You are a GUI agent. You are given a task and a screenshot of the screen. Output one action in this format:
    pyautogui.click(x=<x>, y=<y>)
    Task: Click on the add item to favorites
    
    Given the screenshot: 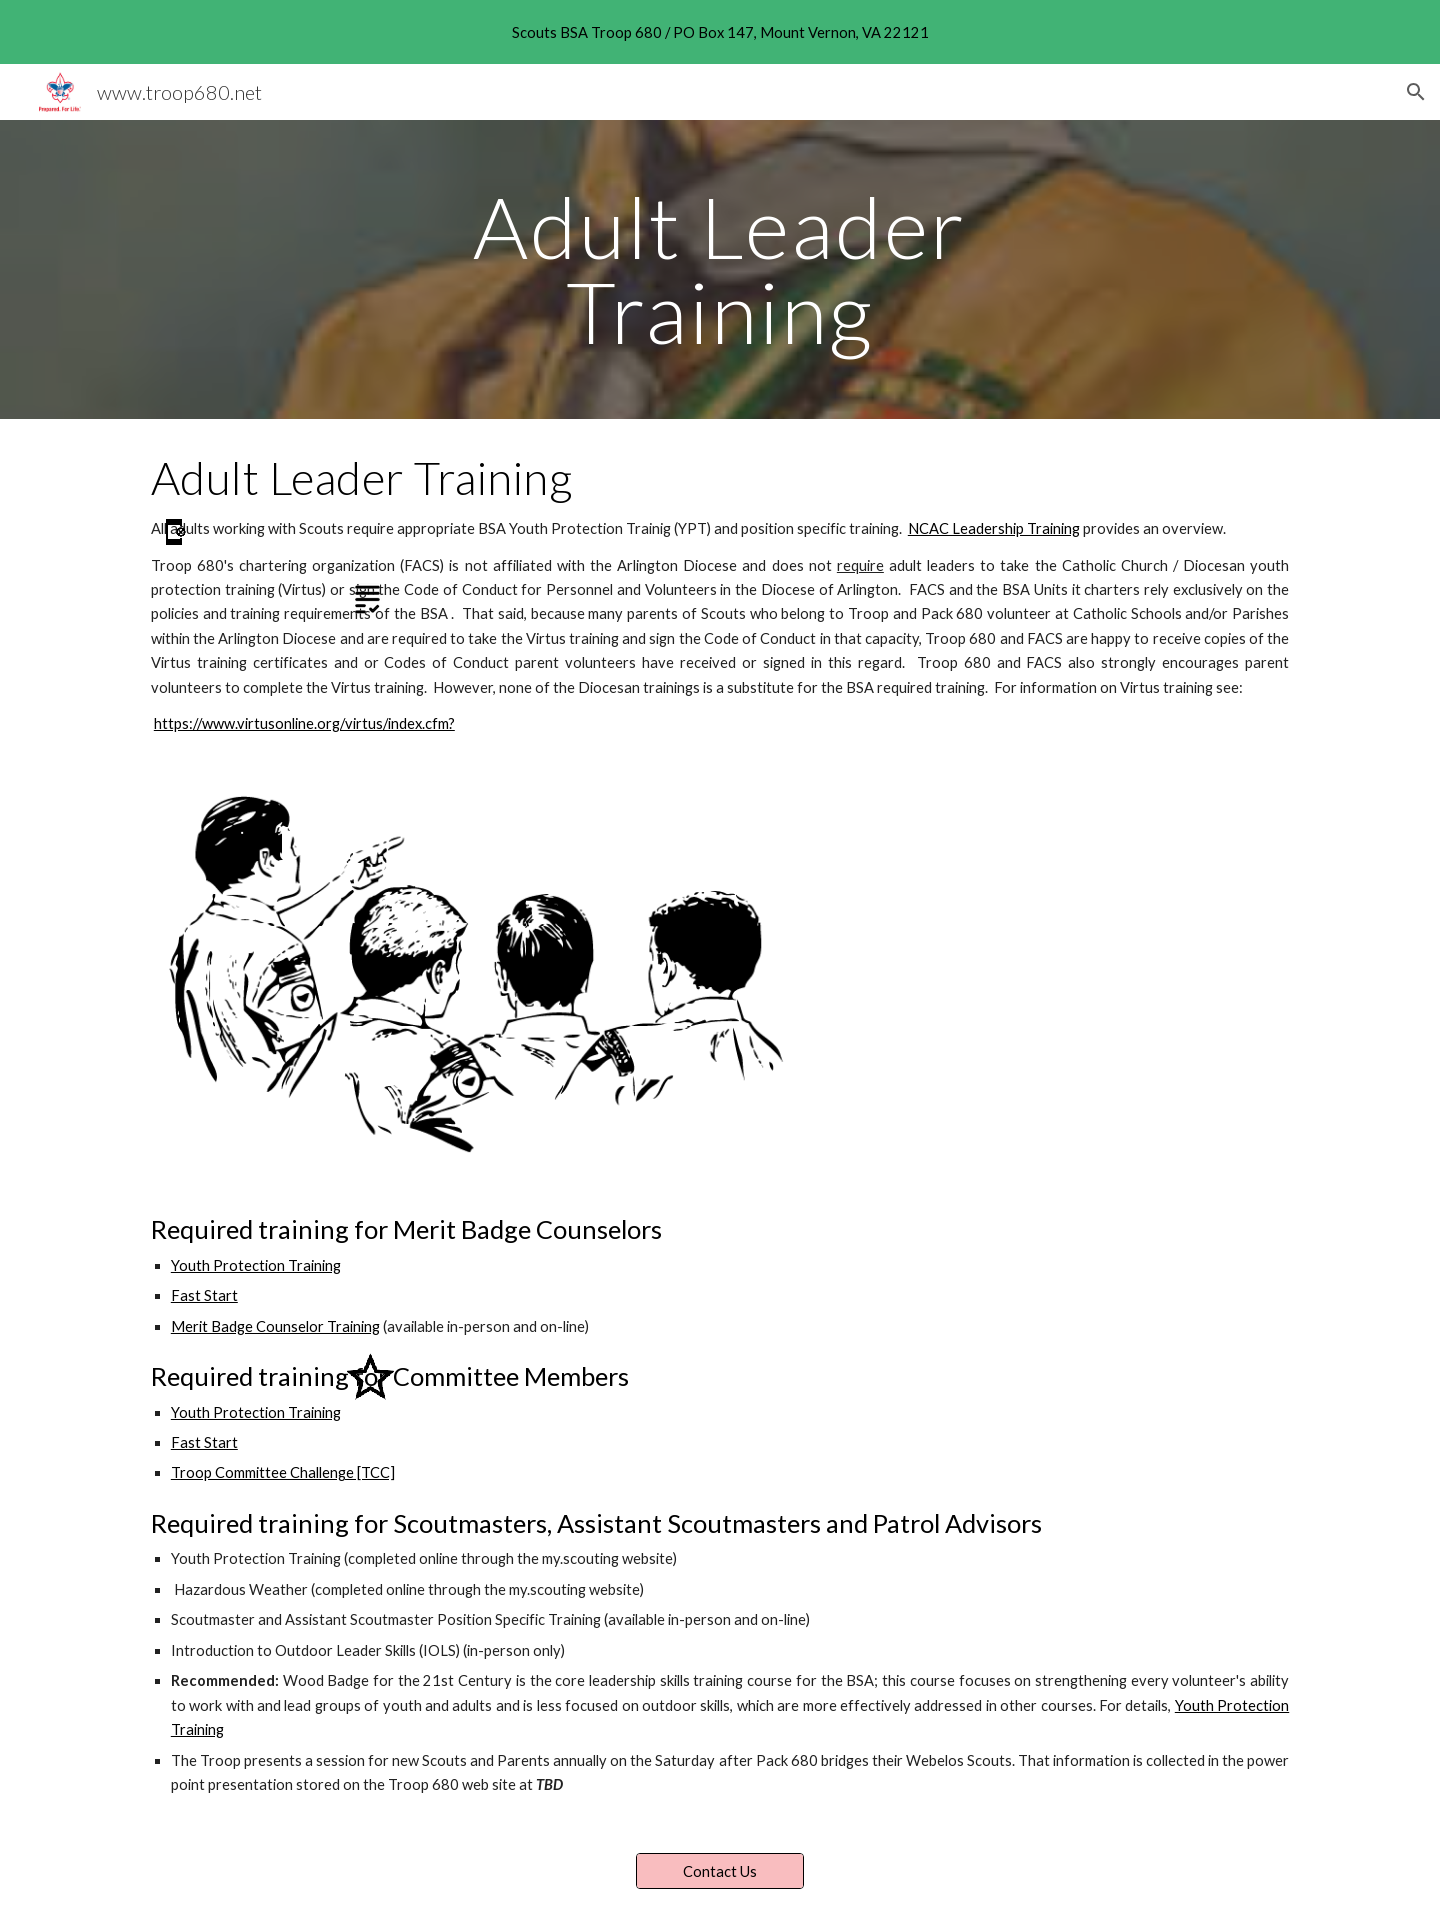 What is the action you would take?
    pyautogui.click(x=370, y=1377)
    